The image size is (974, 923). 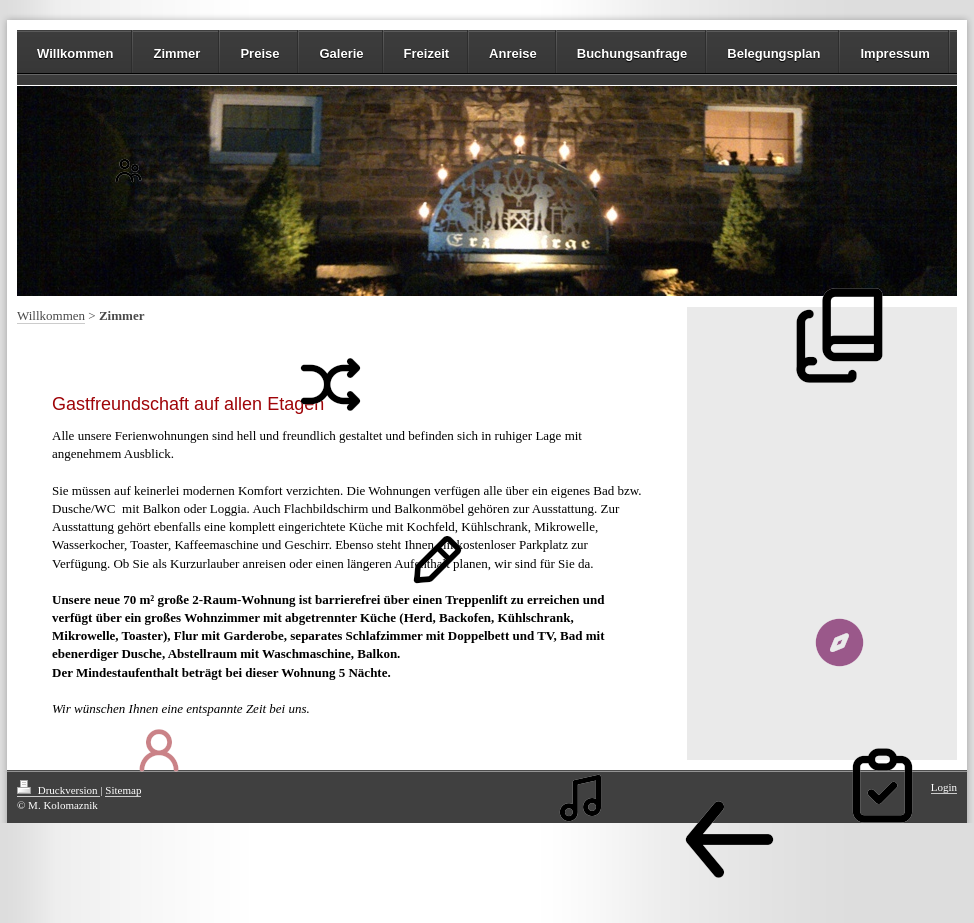 I want to click on go back to the previous screen, so click(x=729, y=839).